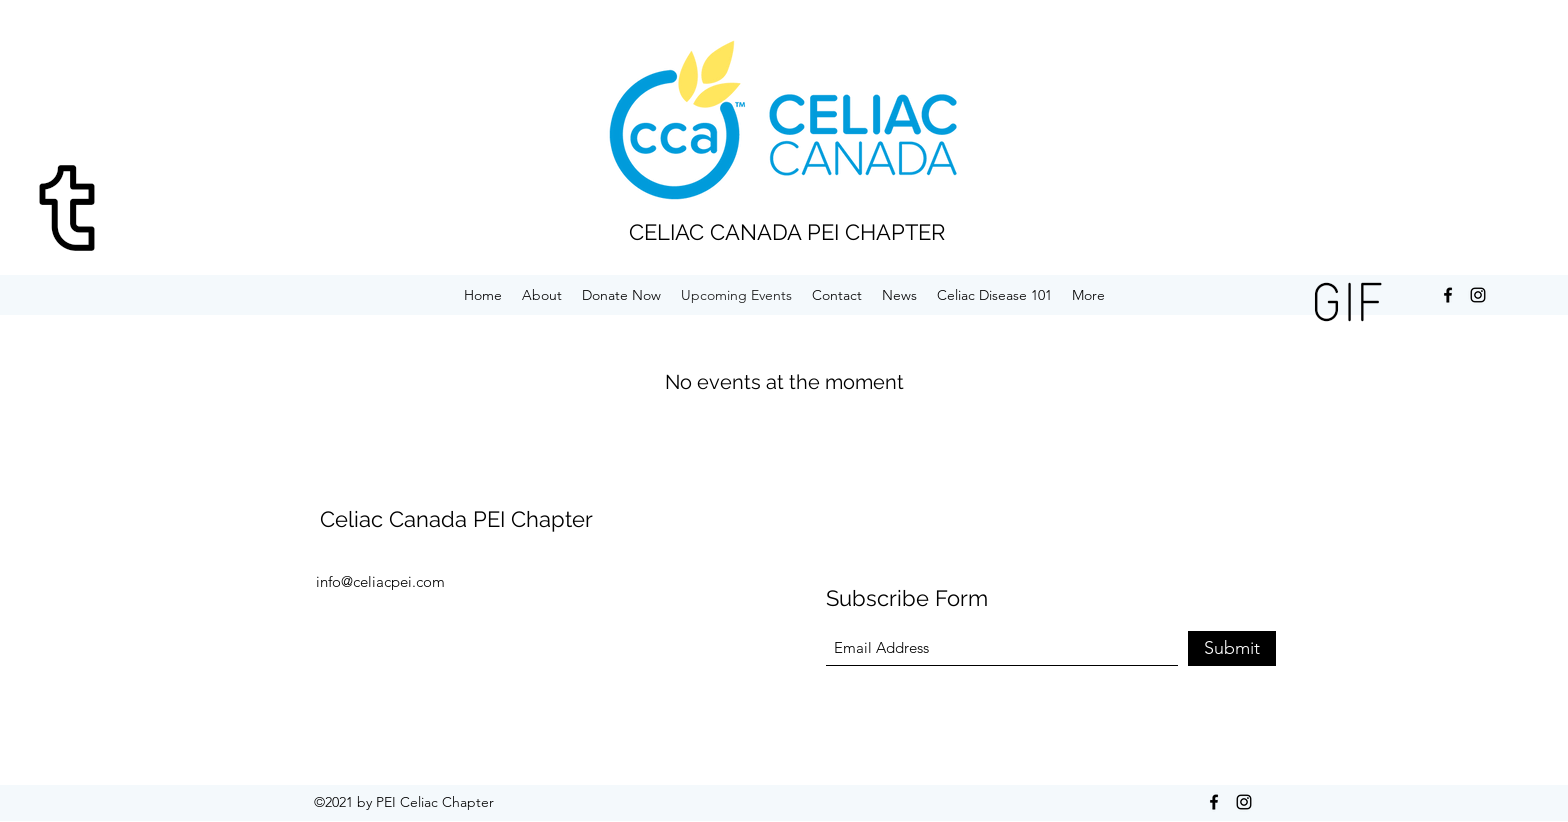 Image resolution: width=1568 pixels, height=822 pixels. I want to click on insert a gif into your message, so click(1347, 302).